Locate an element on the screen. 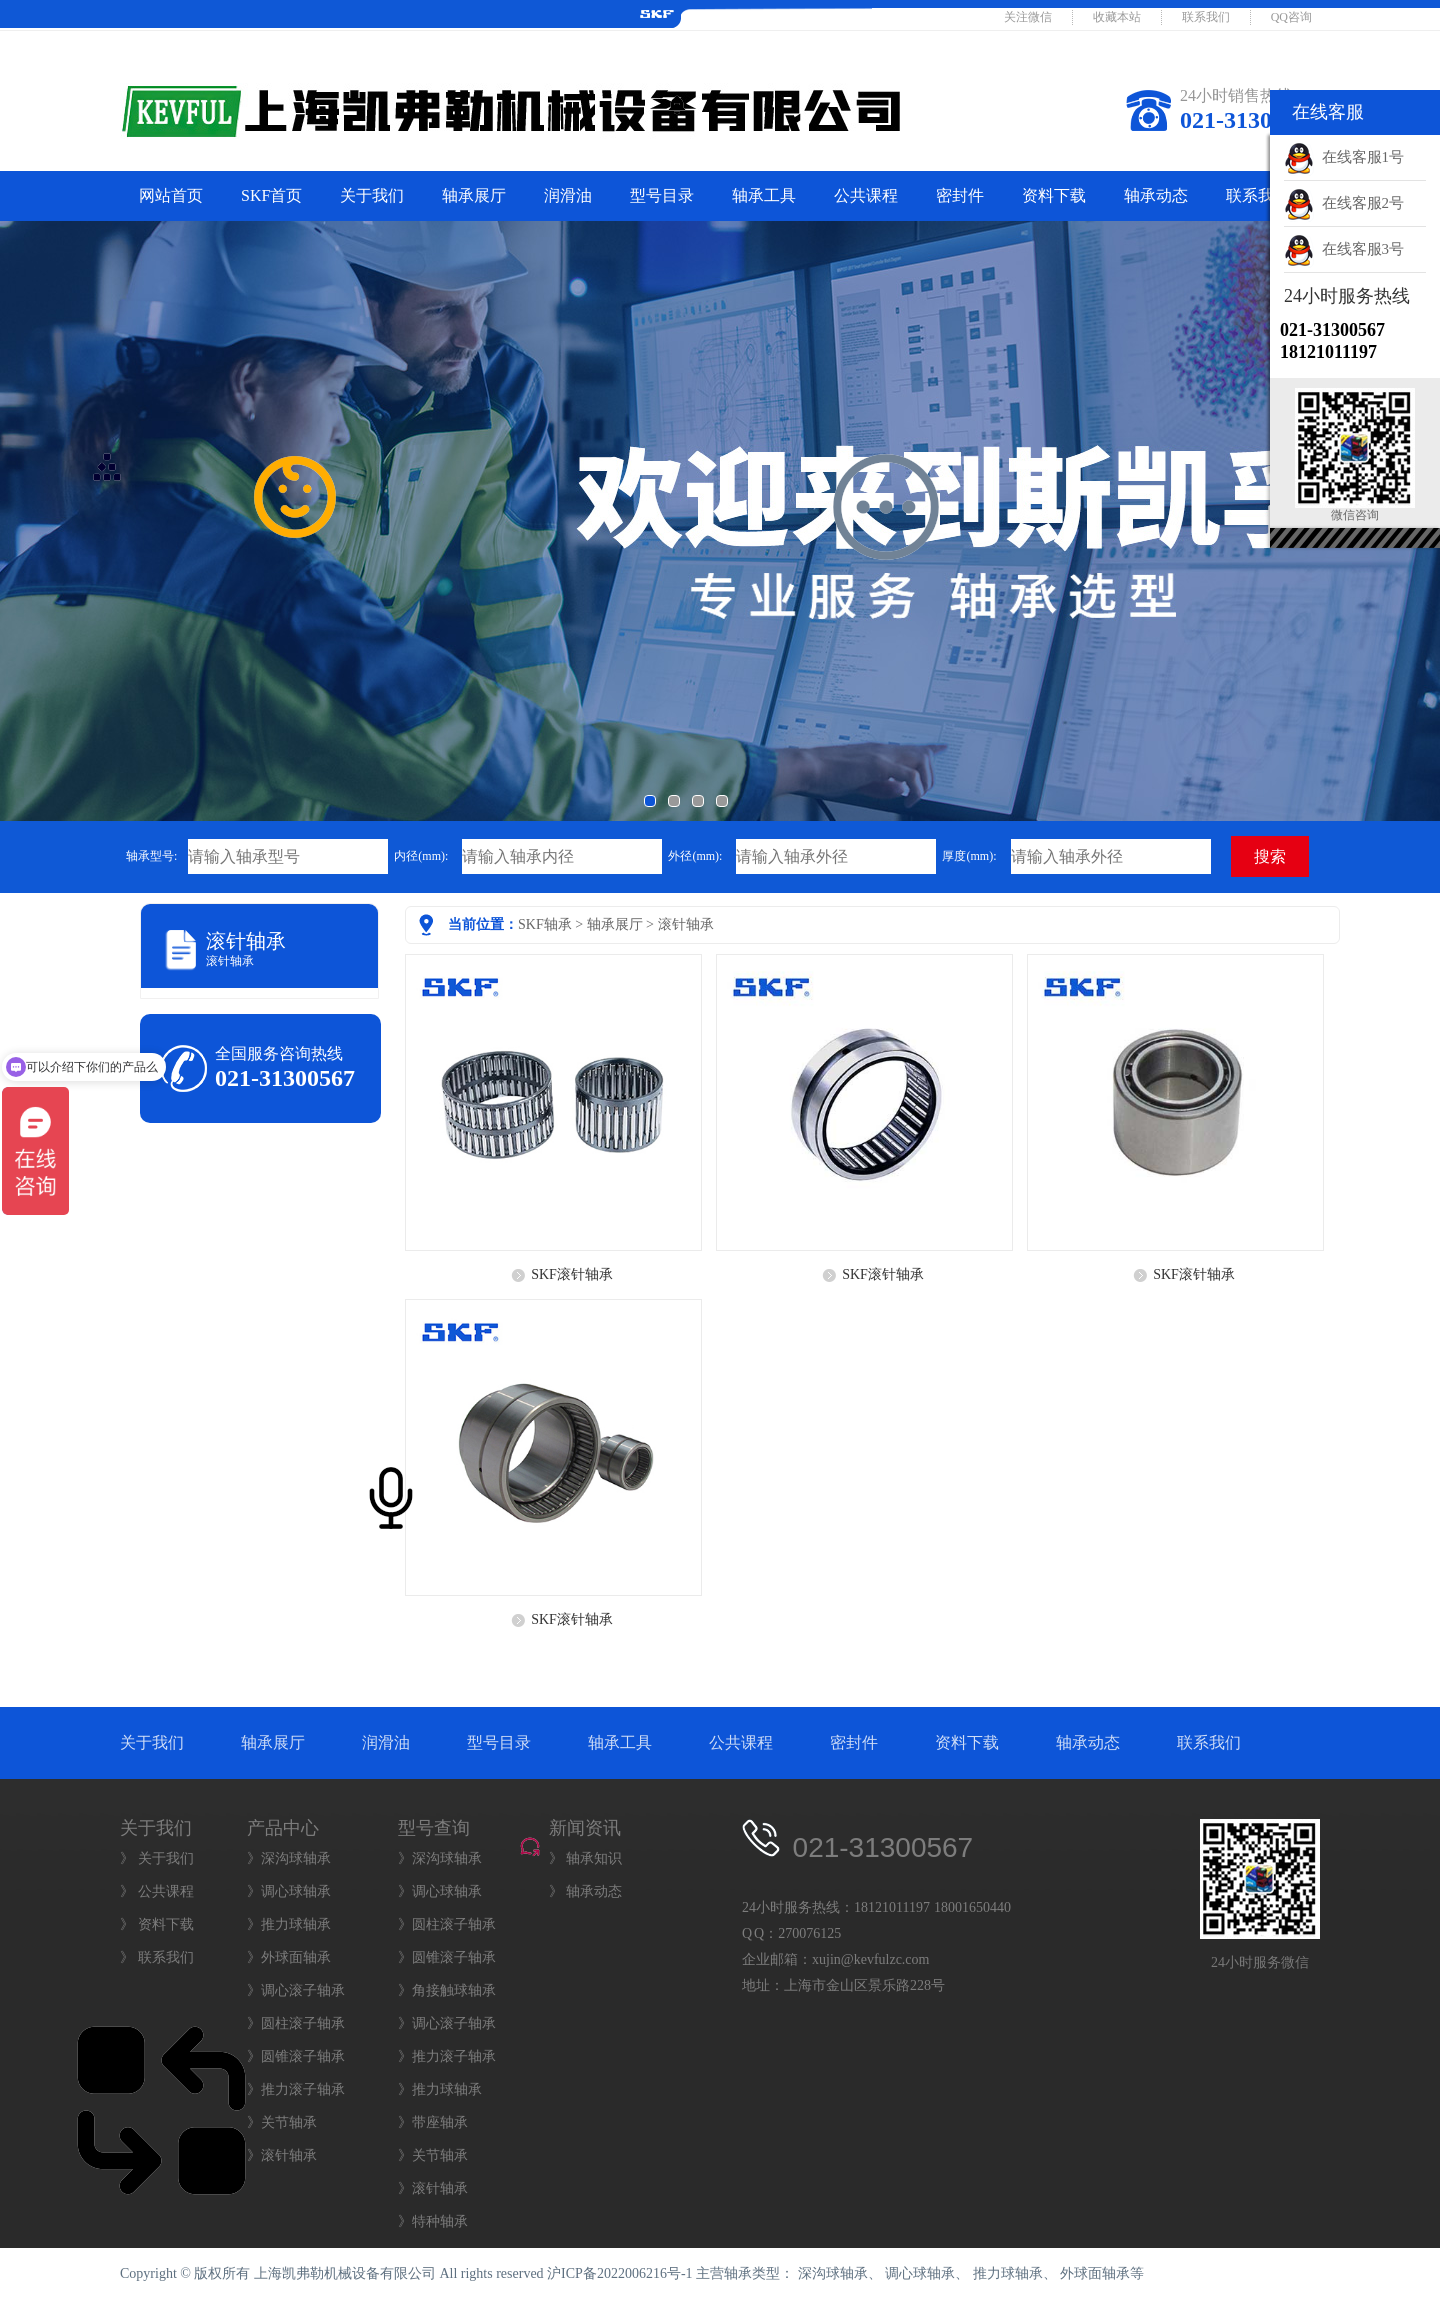 This screenshot has width=1440, height=2302. view stacked or layered resources is located at coordinates (107, 467).